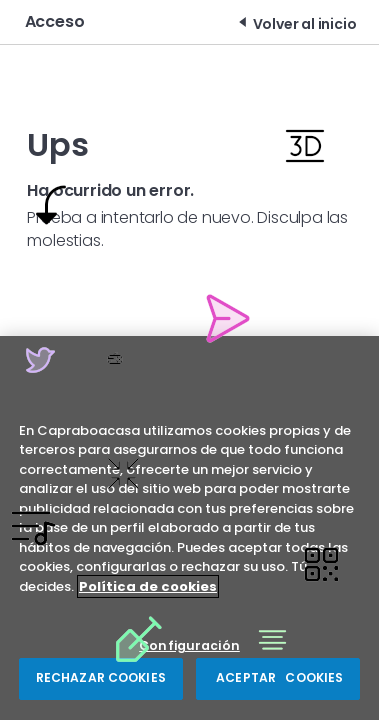 This screenshot has width=379, height=720. What do you see at coordinates (225, 318) in the screenshot?
I see `send message` at bounding box center [225, 318].